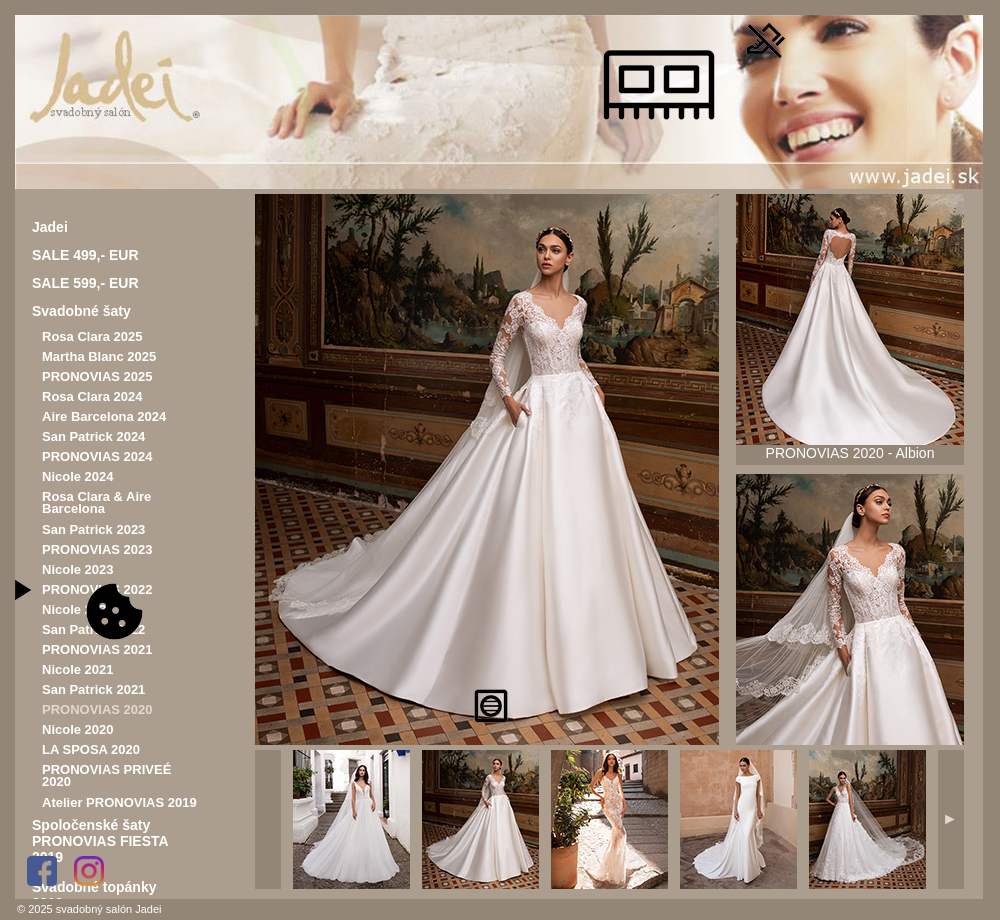  What do you see at coordinates (659, 83) in the screenshot?
I see `view device memory or RAM usage` at bounding box center [659, 83].